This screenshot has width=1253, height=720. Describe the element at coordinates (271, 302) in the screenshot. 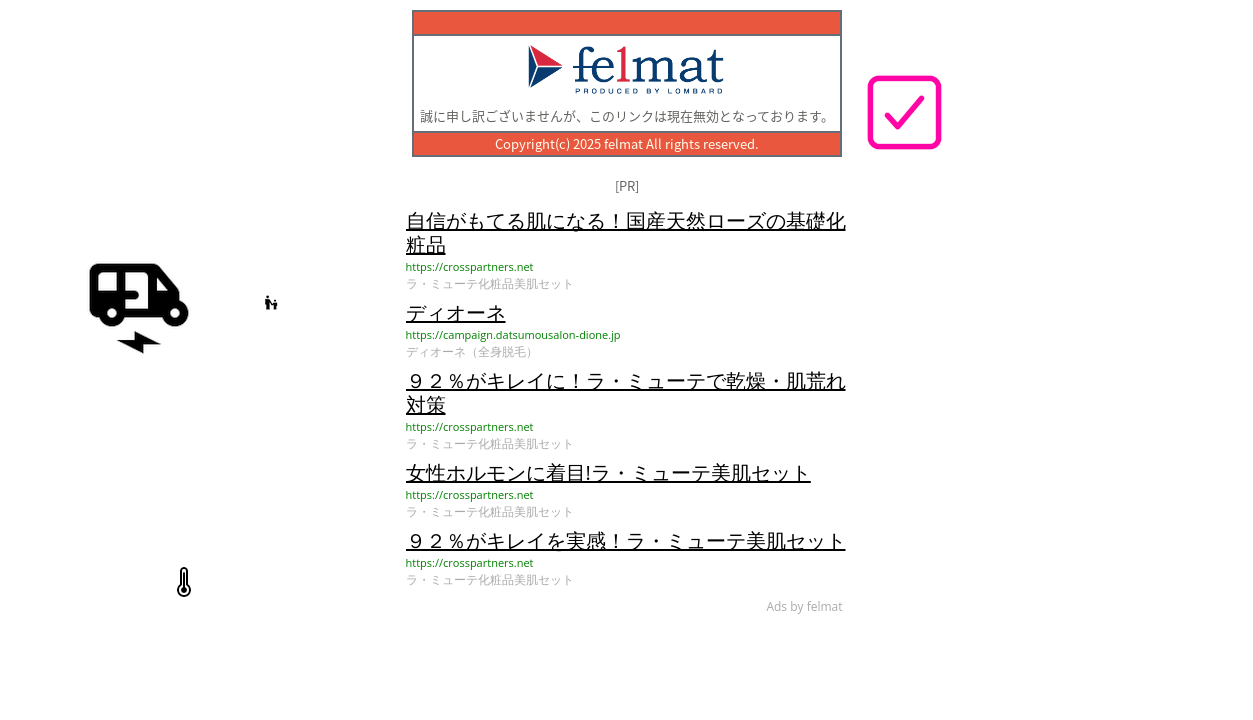

I see `indicates child supervision required` at that location.